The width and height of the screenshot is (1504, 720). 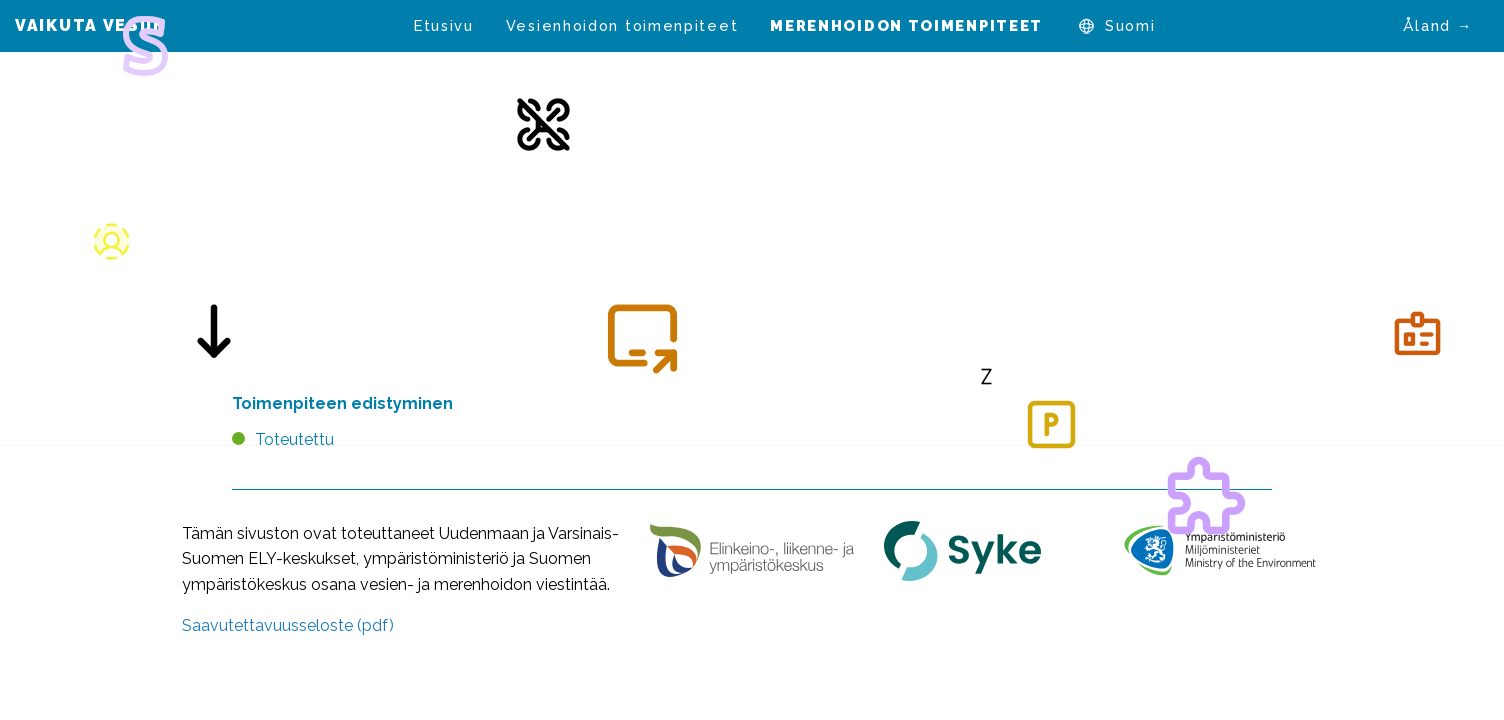 I want to click on alphabetical sorting option for letter Z, so click(x=986, y=376).